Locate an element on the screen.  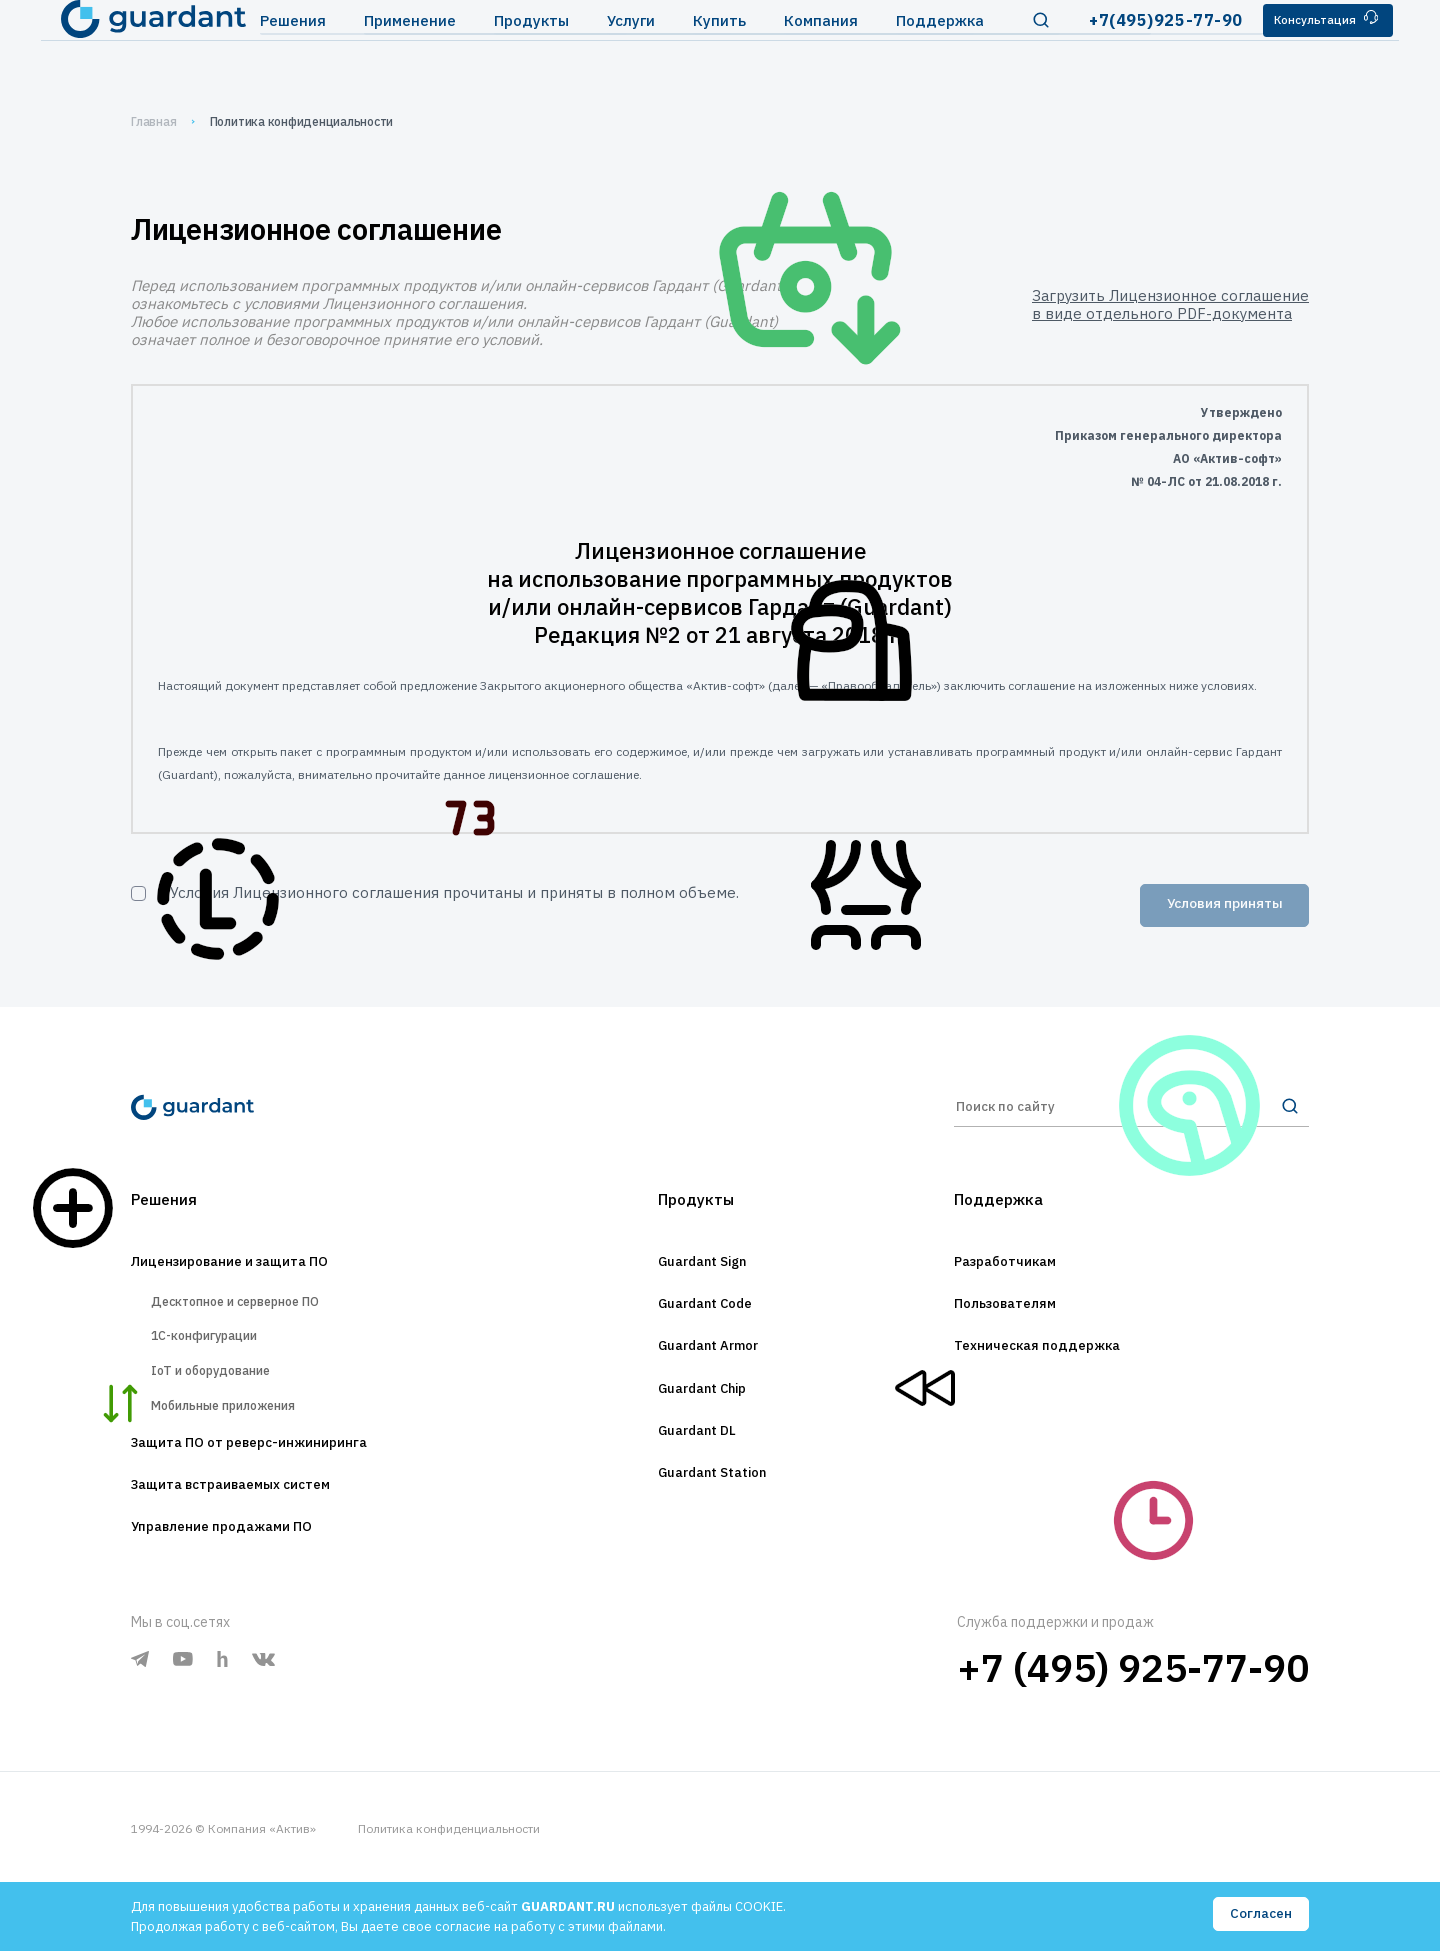
view current time is located at coordinates (1153, 1520).